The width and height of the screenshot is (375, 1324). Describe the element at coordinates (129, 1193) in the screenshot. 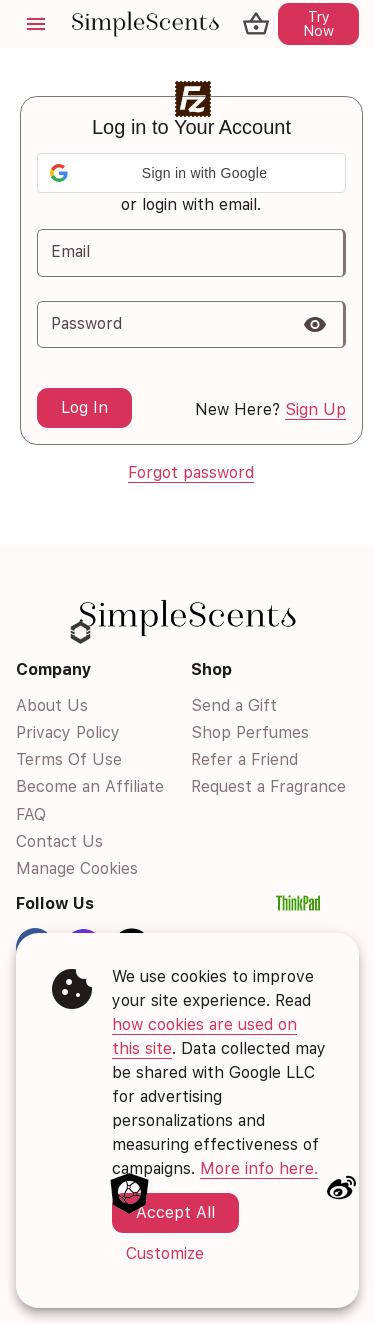

I see `jsDelivr CDN service logo` at that location.